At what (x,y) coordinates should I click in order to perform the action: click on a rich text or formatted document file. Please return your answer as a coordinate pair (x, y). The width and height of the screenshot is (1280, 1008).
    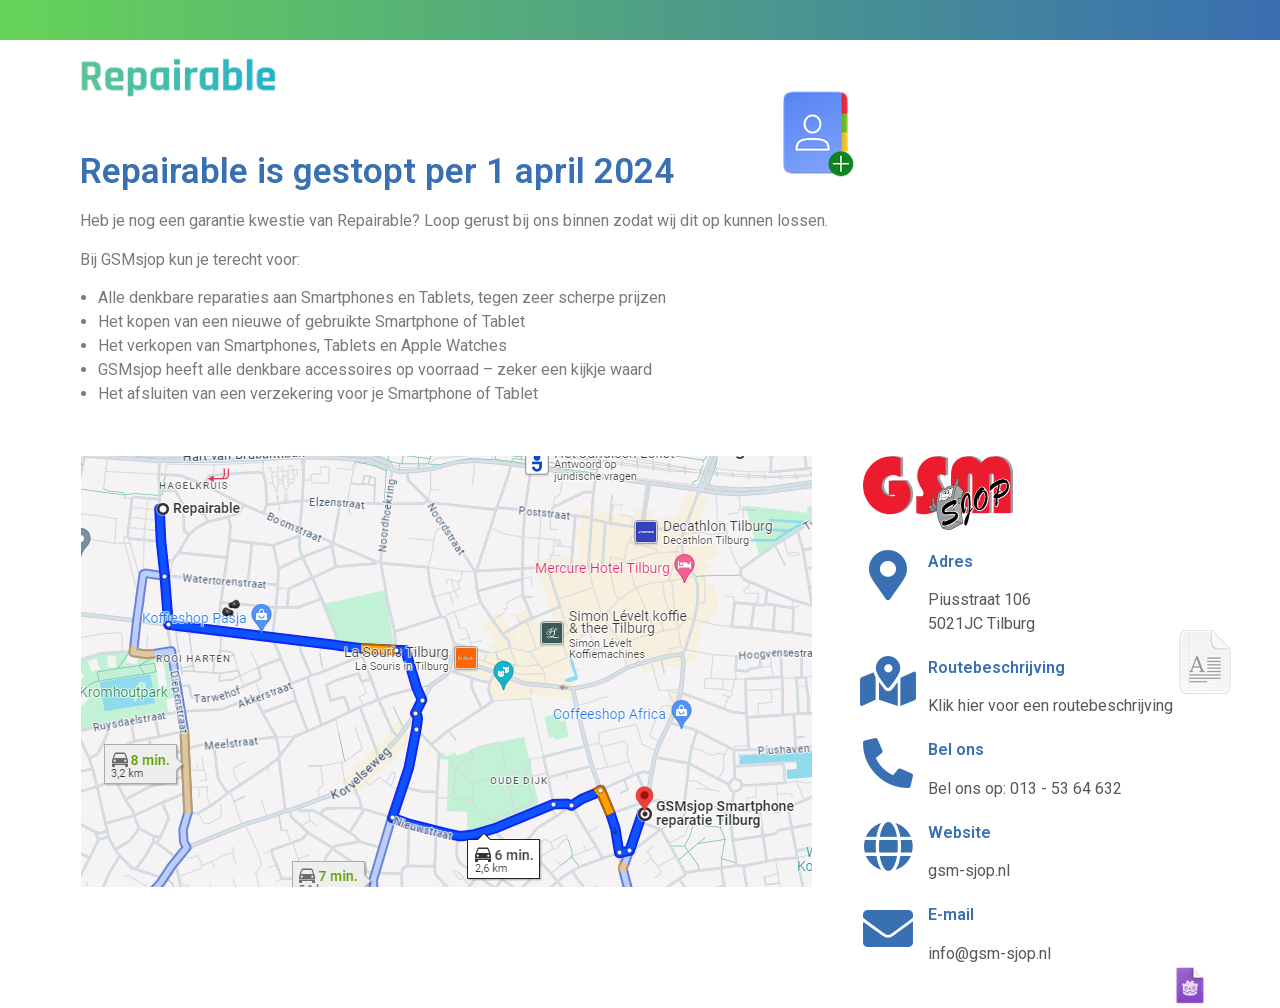
    Looking at the image, I should click on (1205, 662).